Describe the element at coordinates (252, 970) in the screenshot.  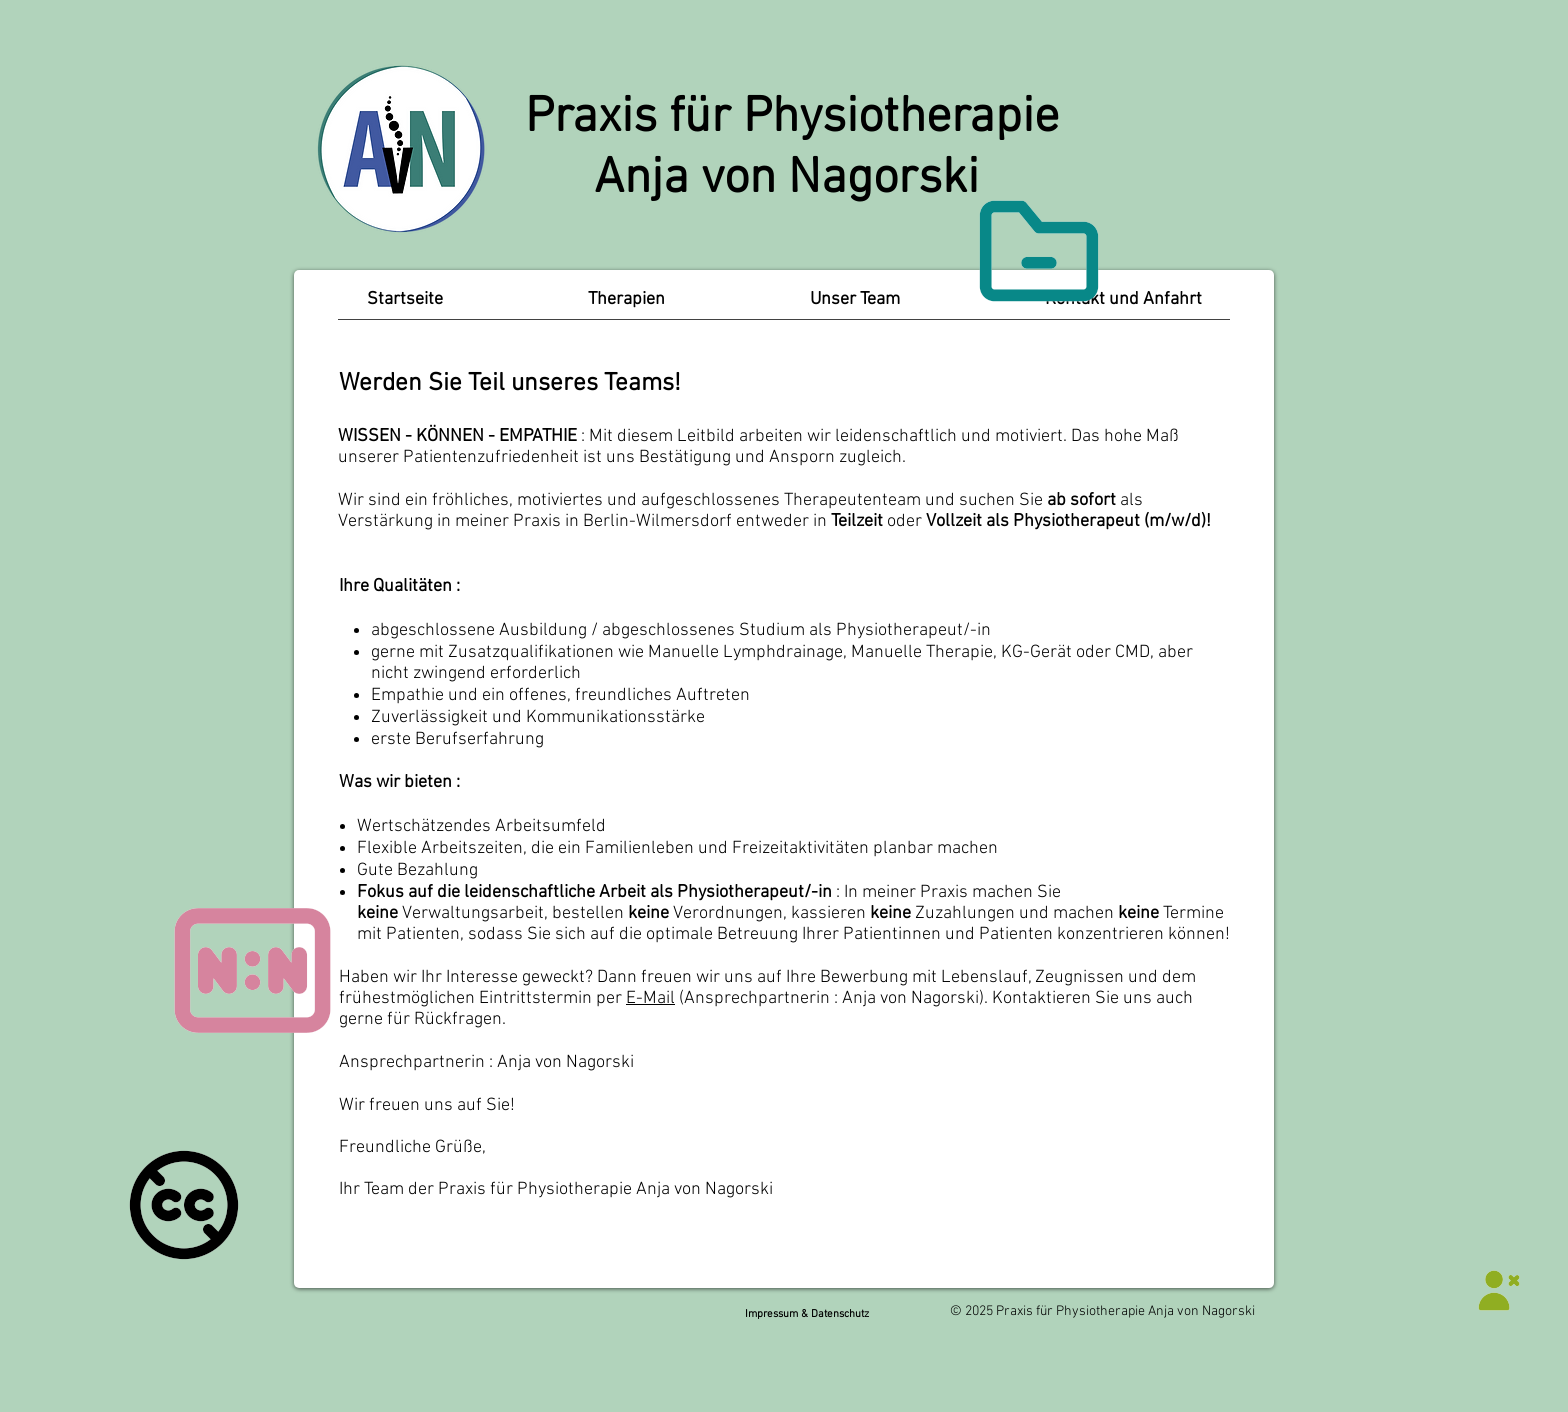
I see `indicates a many-to-many database relationship` at that location.